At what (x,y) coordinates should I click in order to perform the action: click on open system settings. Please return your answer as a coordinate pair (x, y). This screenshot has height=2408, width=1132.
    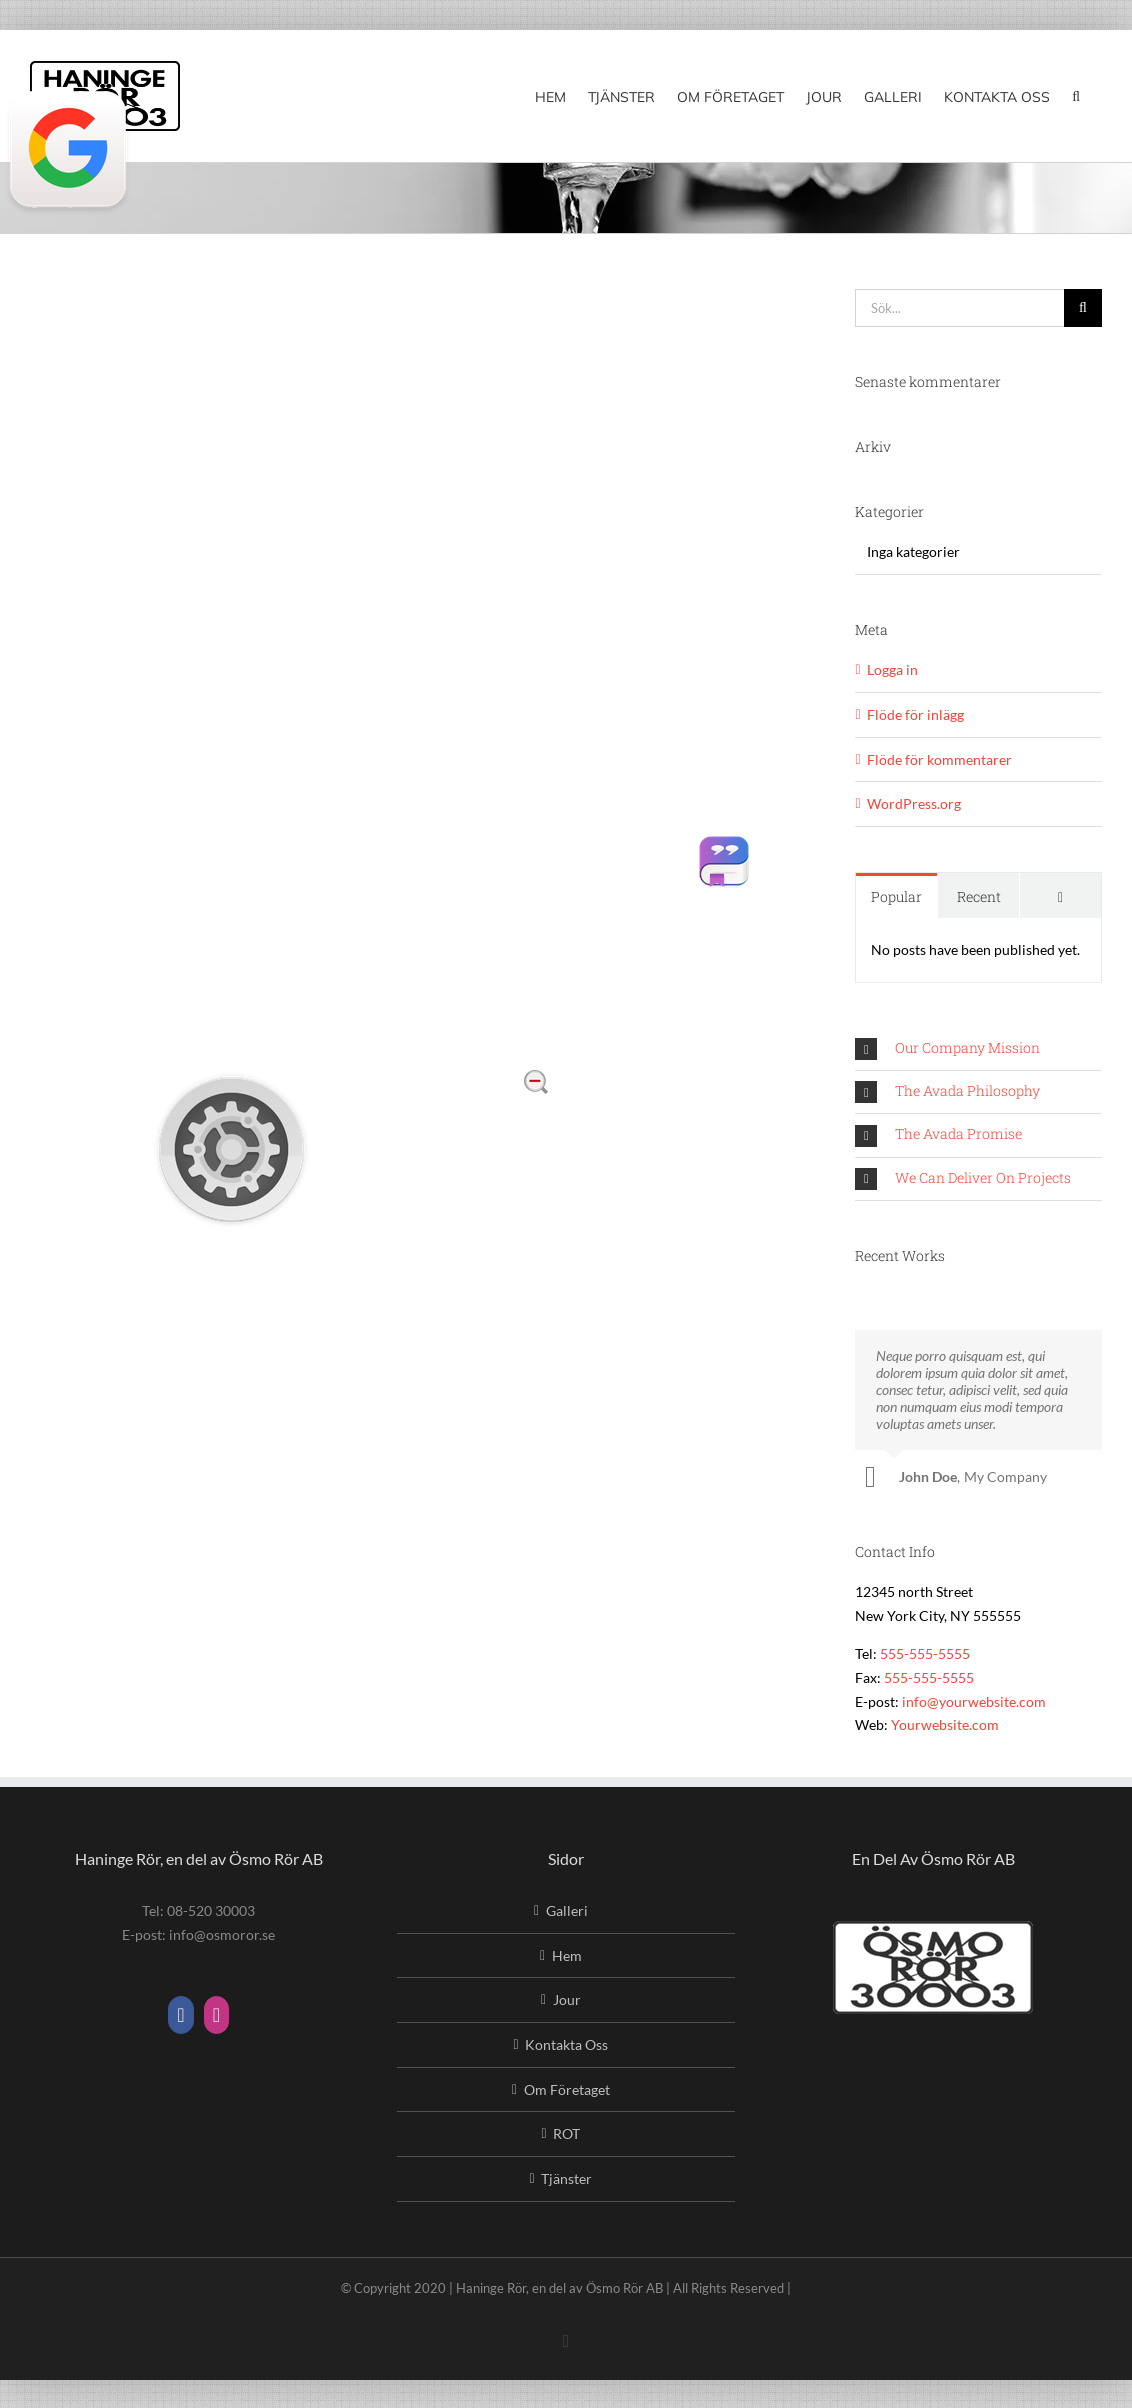
    Looking at the image, I should click on (231, 1149).